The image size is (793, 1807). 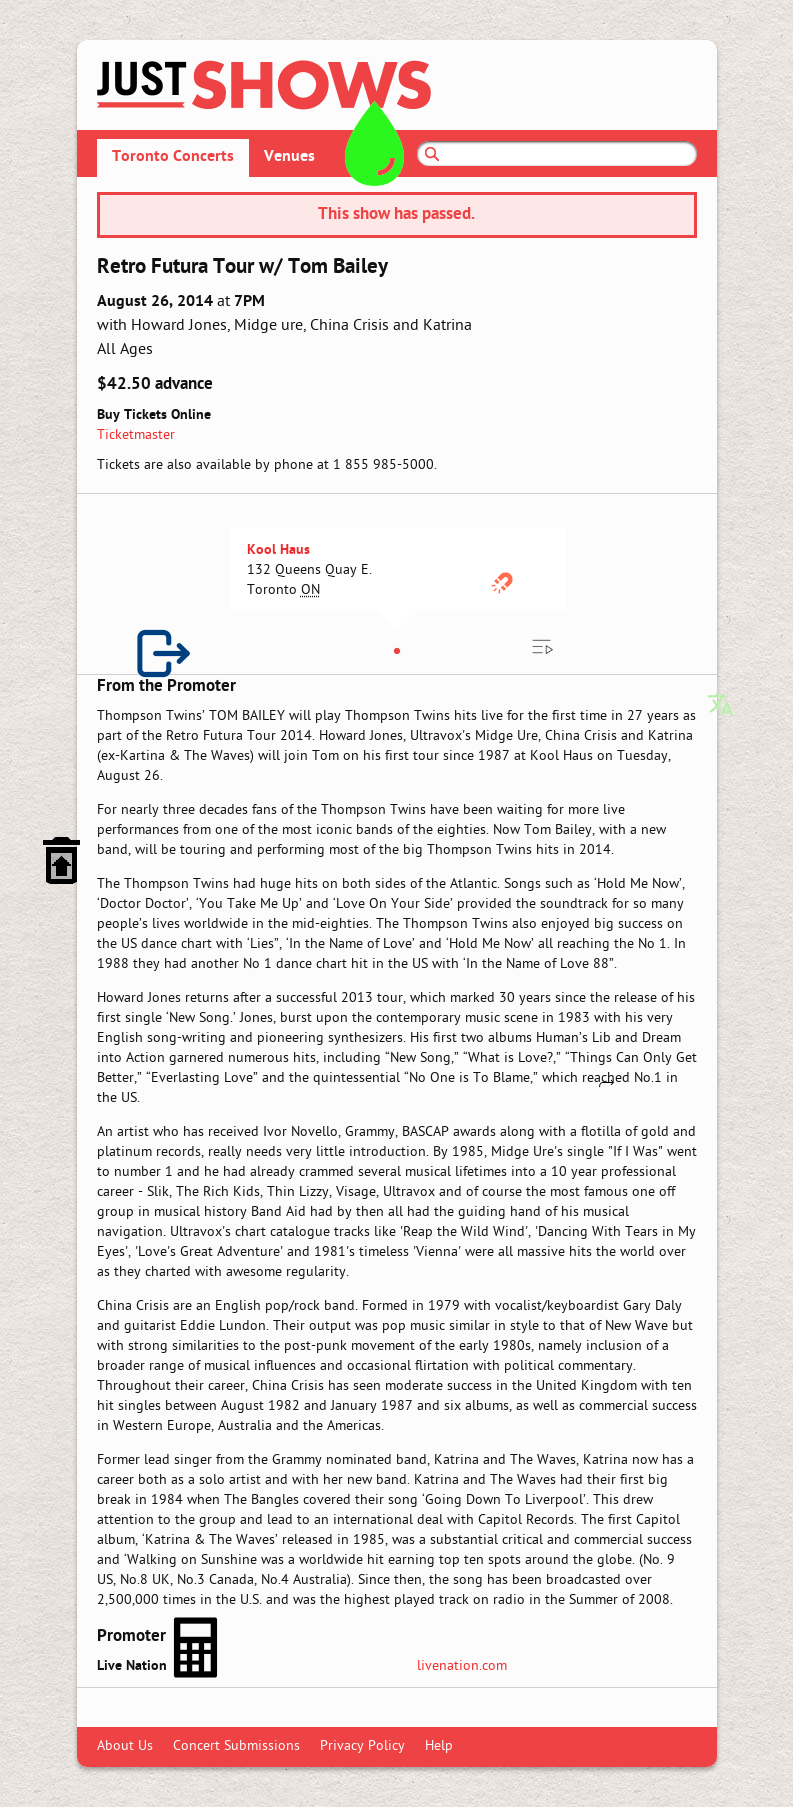 What do you see at coordinates (61, 860) in the screenshot?
I see `restore a deleted item from trash` at bounding box center [61, 860].